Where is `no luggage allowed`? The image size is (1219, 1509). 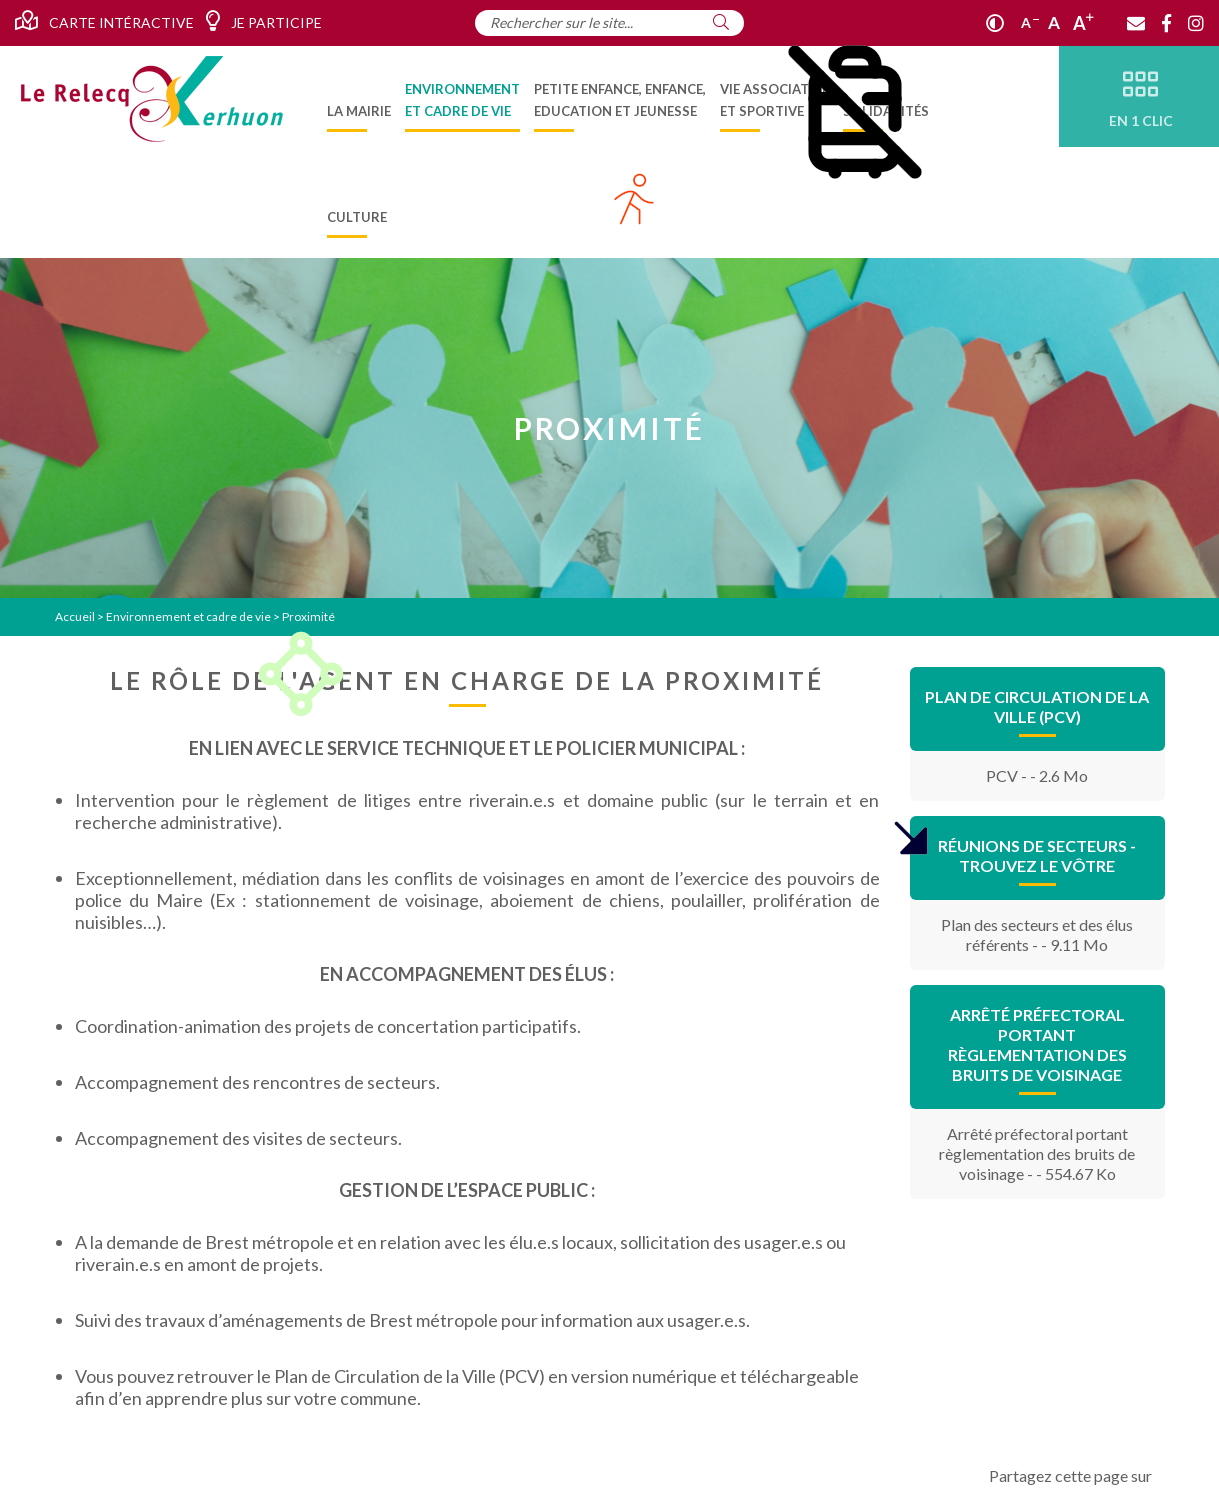 no luggage allowed is located at coordinates (855, 112).